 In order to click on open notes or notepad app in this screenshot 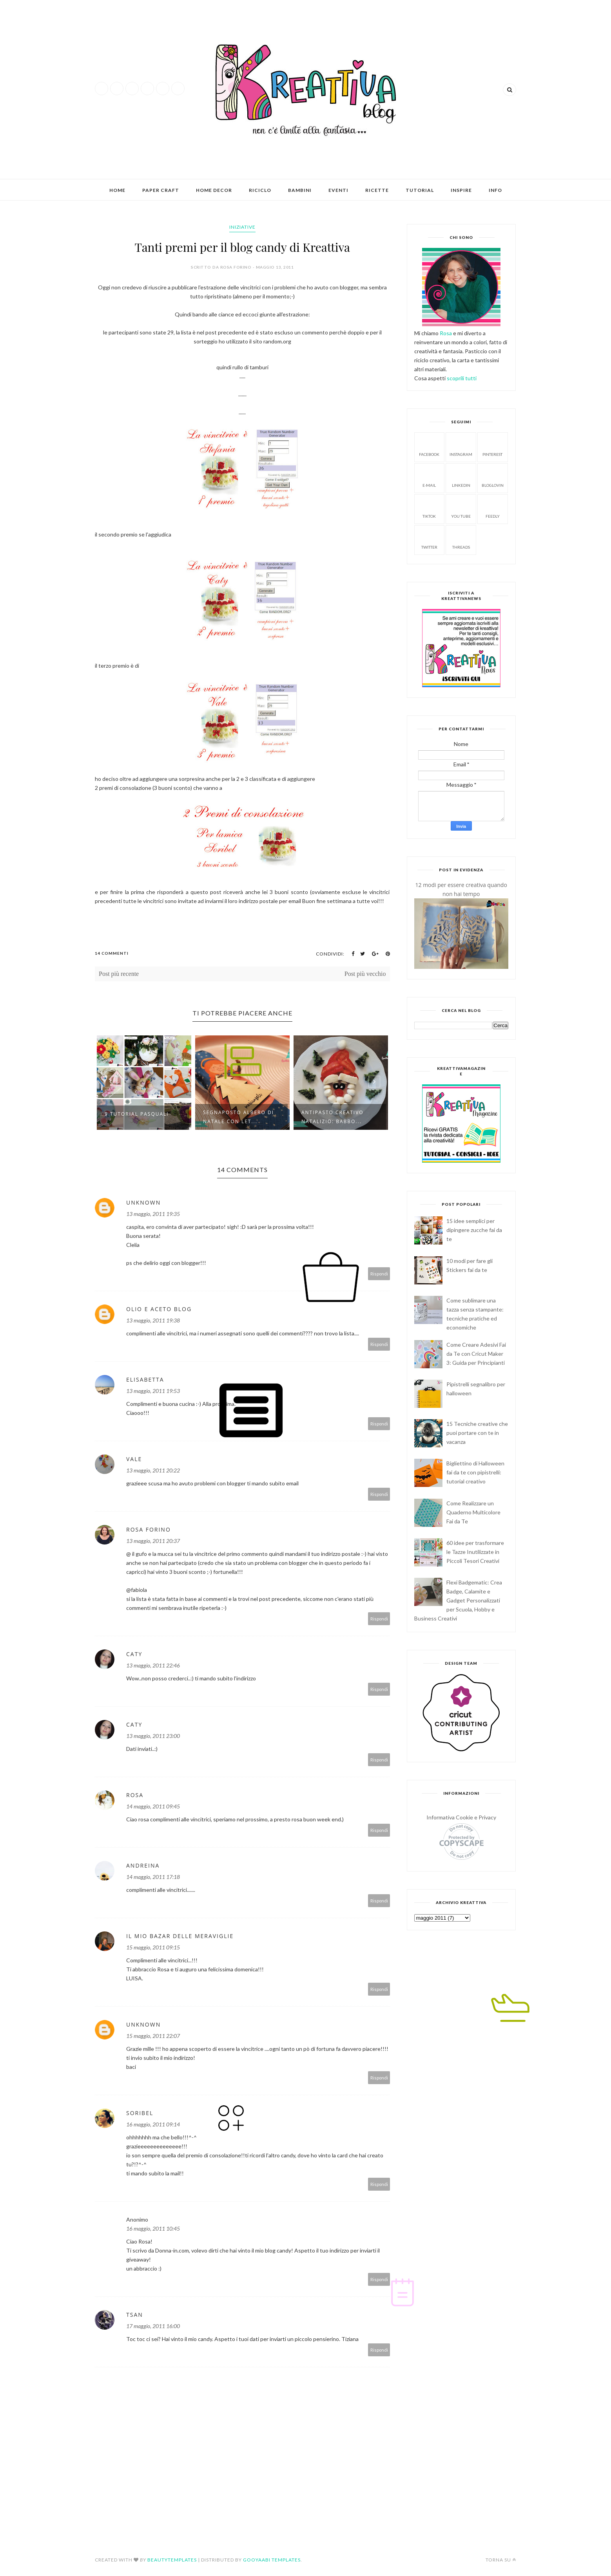, I will do `click(402, 2293)`.